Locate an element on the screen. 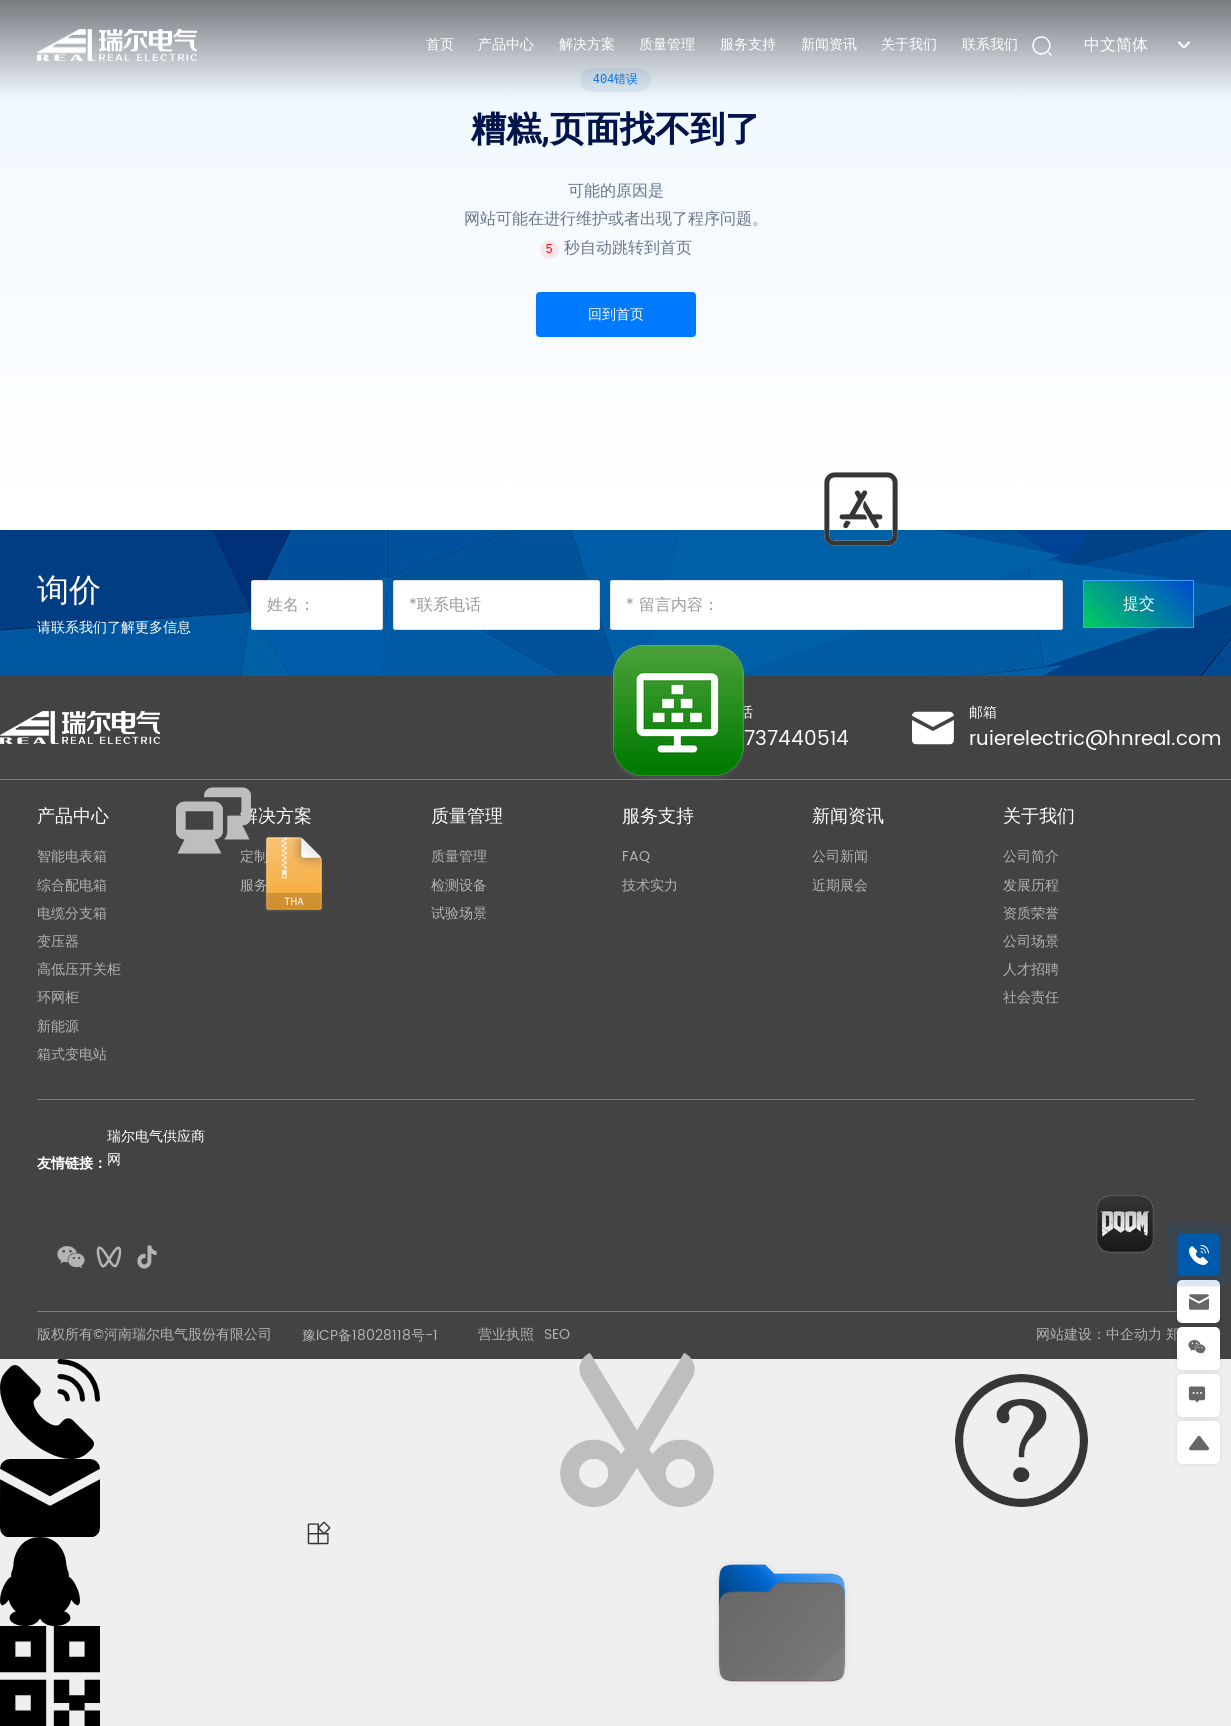 This screenshot has height=1726, width=1231. a compressed archive file in THA format is located at coordinates (294, 875).